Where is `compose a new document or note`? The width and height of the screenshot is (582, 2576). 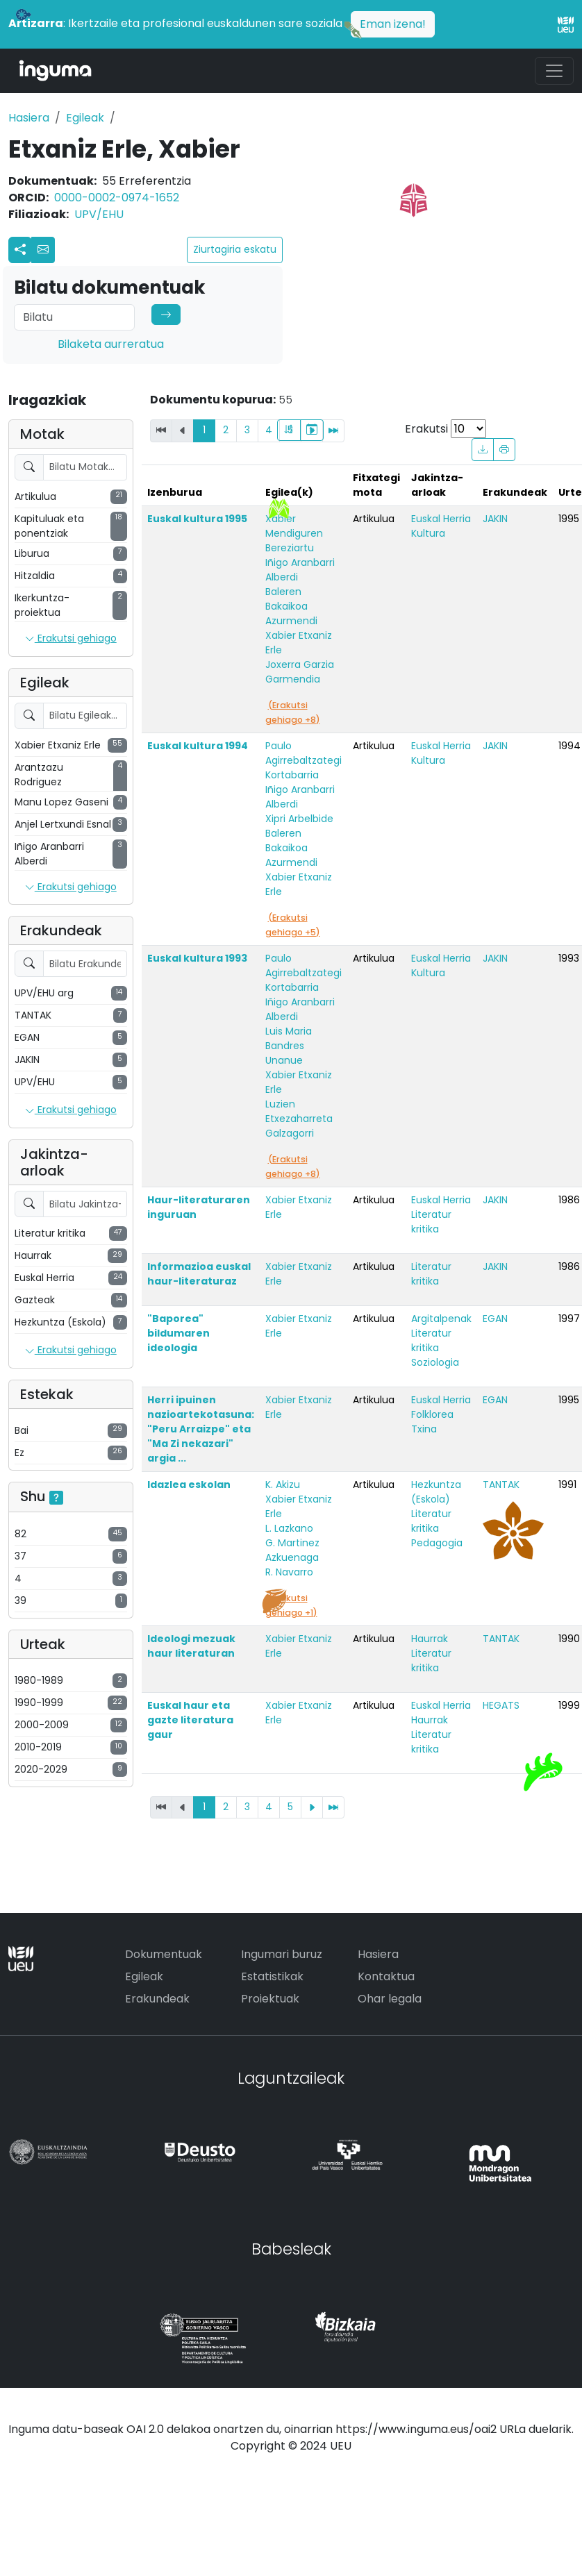 compose a new document or note is located at coordinates (353, 30).